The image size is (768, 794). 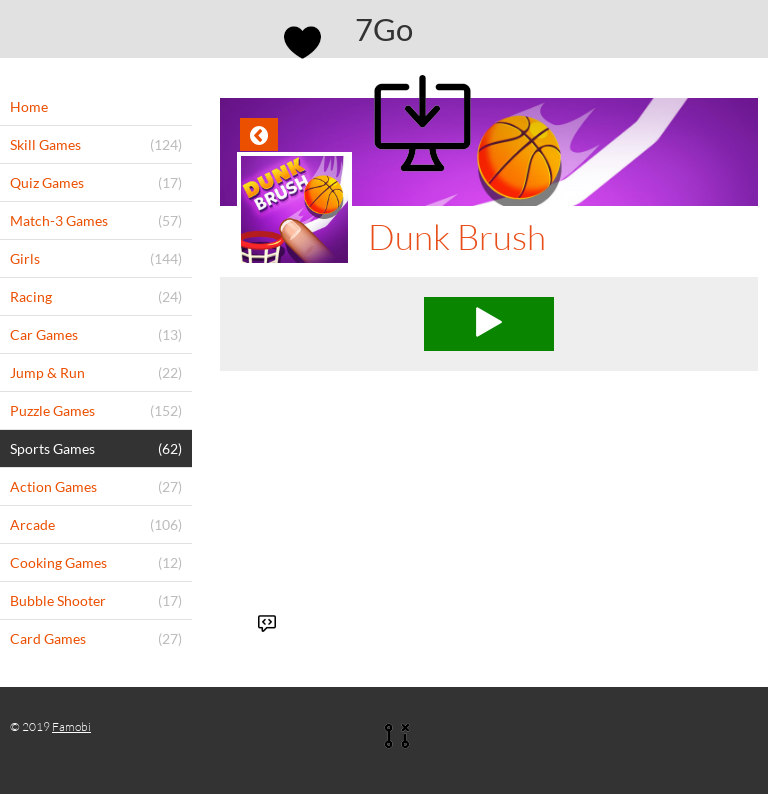 What do you see at coordinates (267, 623) in the screenshot?
I see `open code review comments` at bounding box center [267, 623].